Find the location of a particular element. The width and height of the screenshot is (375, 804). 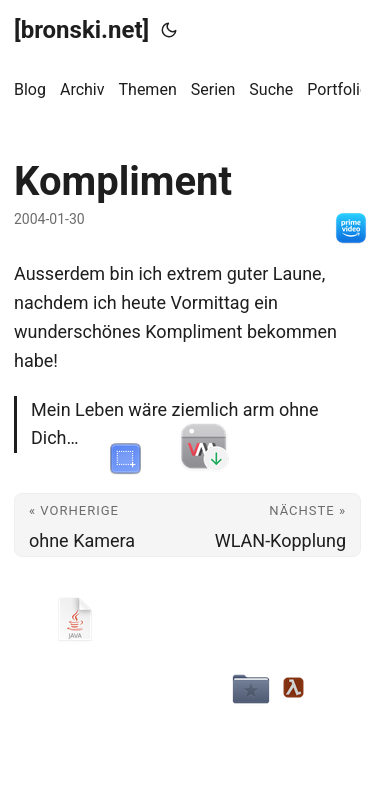

open Amazon Prime Video app is located at coordinates (351, 228).